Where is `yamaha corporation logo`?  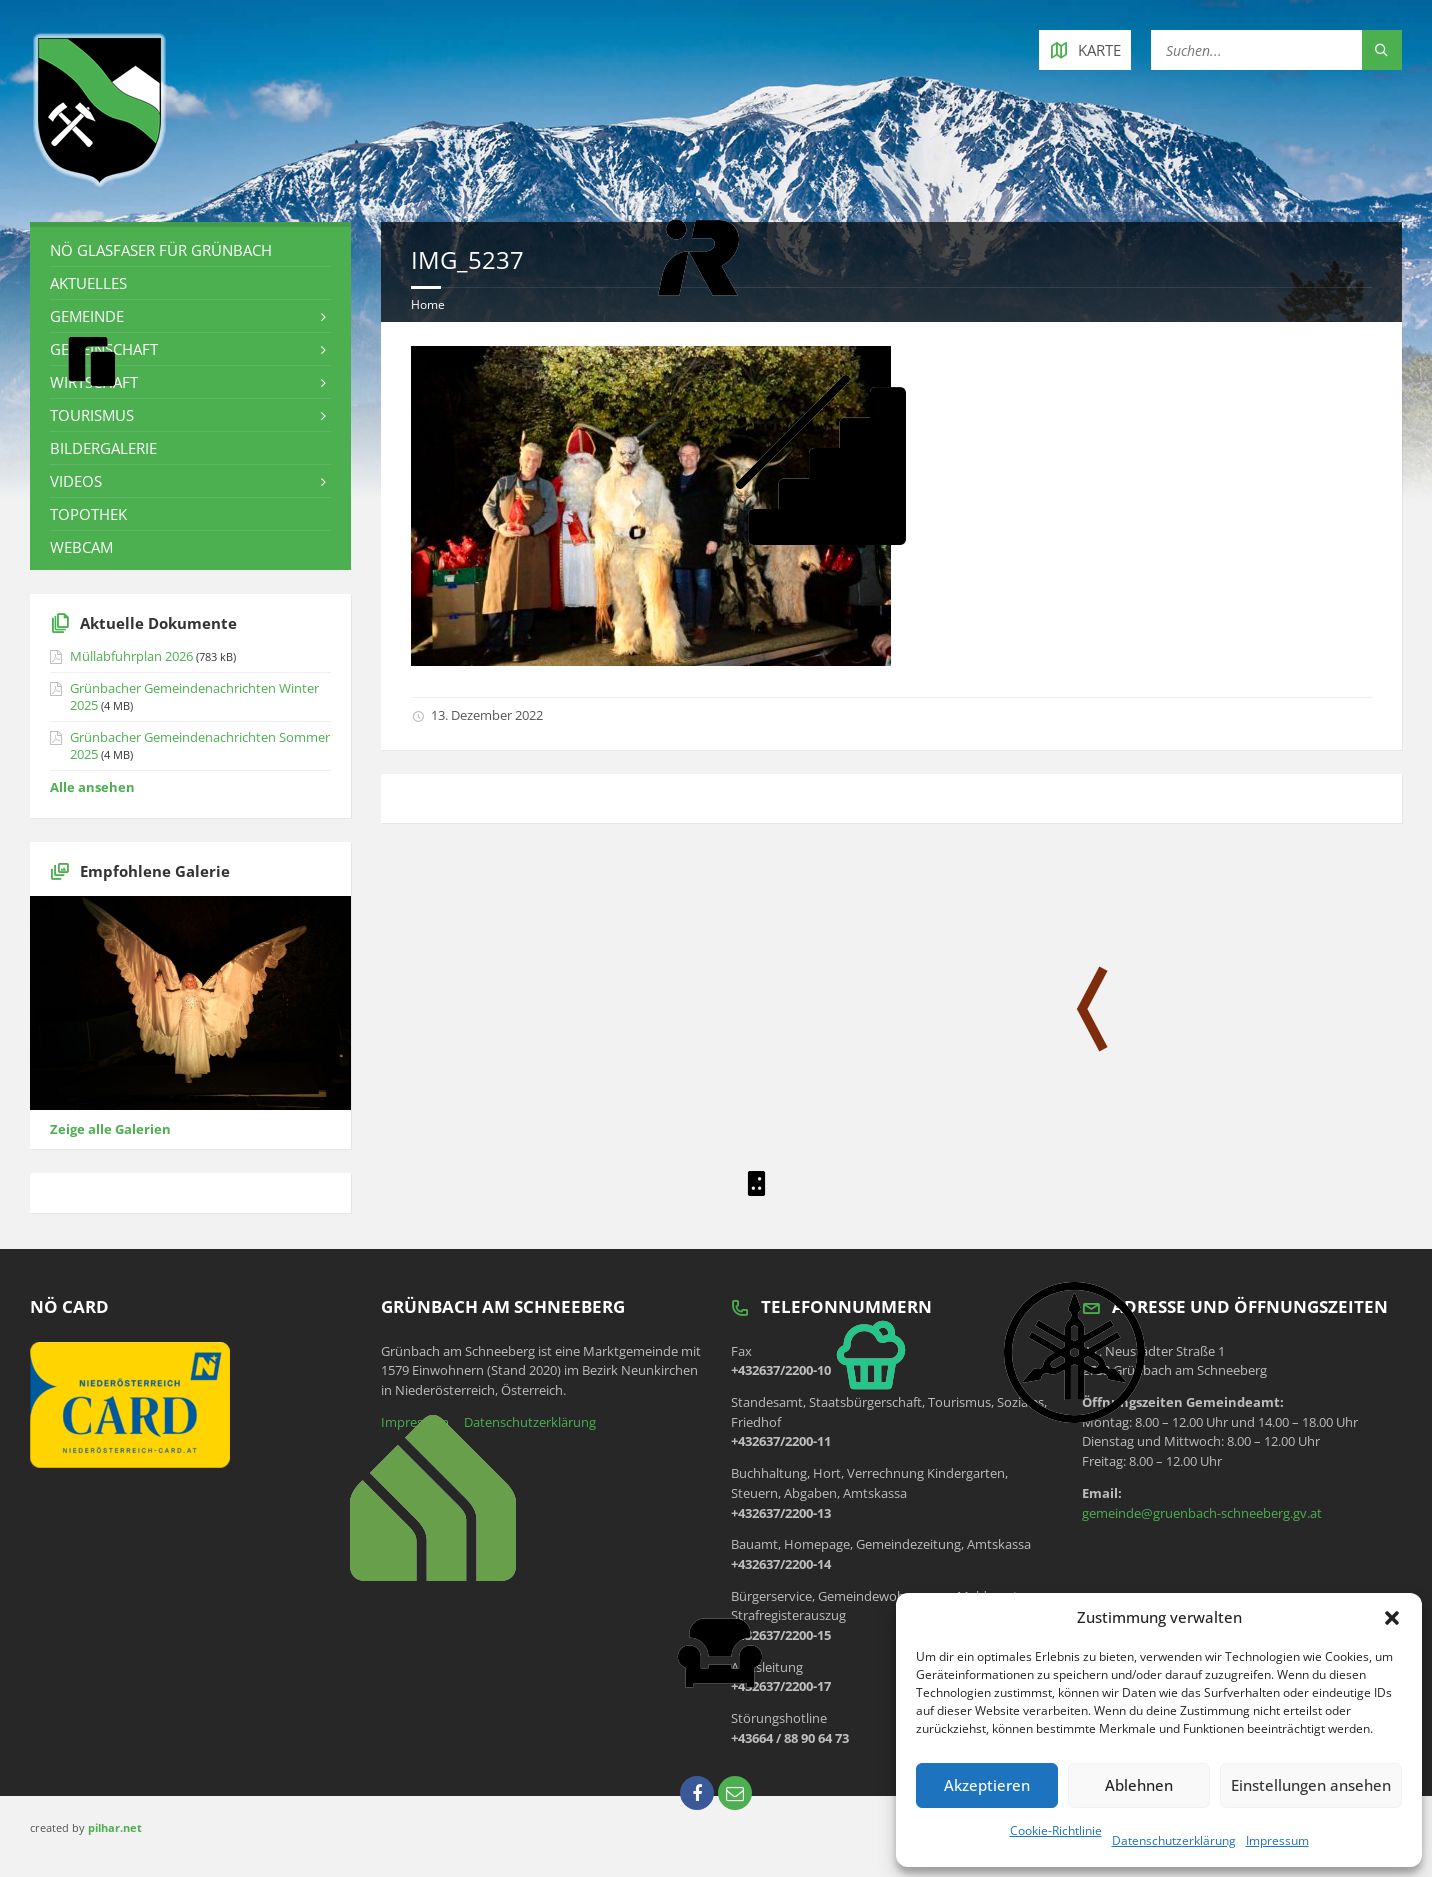
yamaha corporation logo is located at coordinates (1074, 1352).